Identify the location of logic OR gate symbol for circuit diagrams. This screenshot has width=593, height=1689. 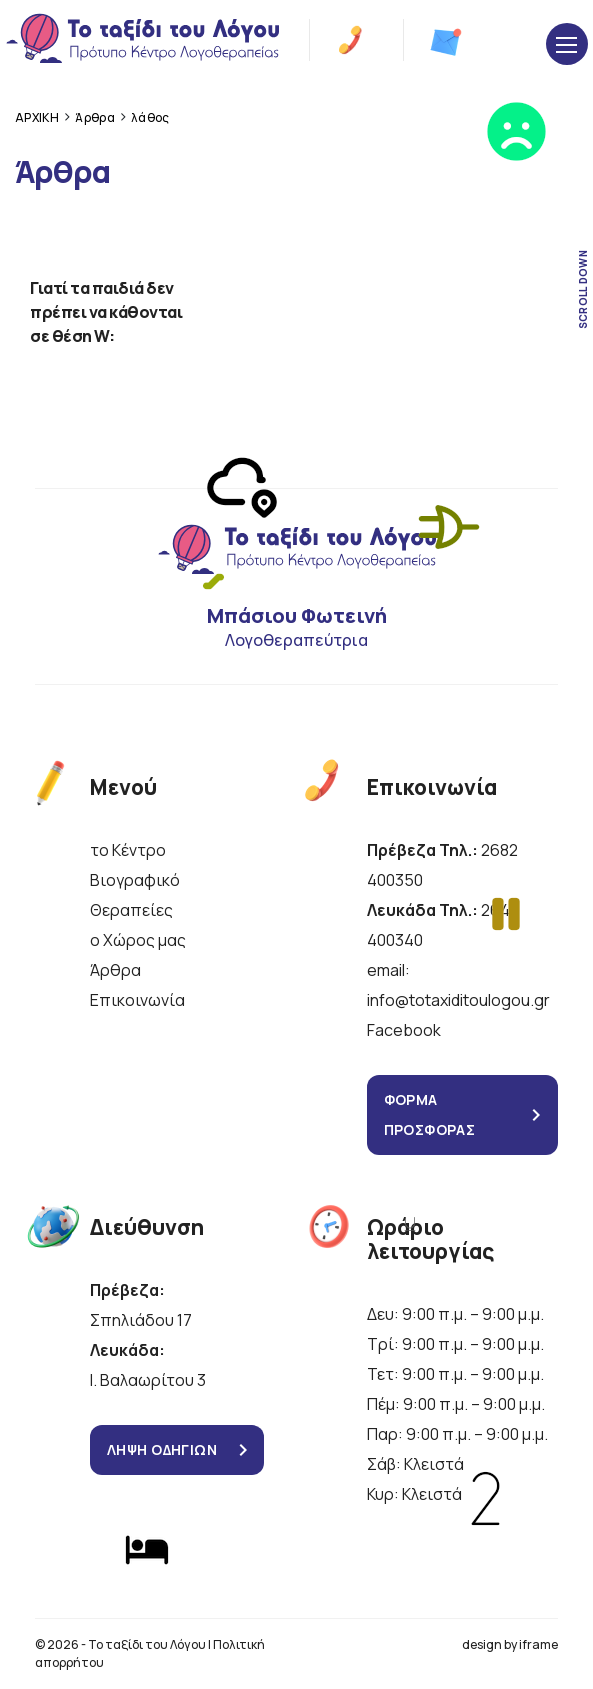
(449, 527).